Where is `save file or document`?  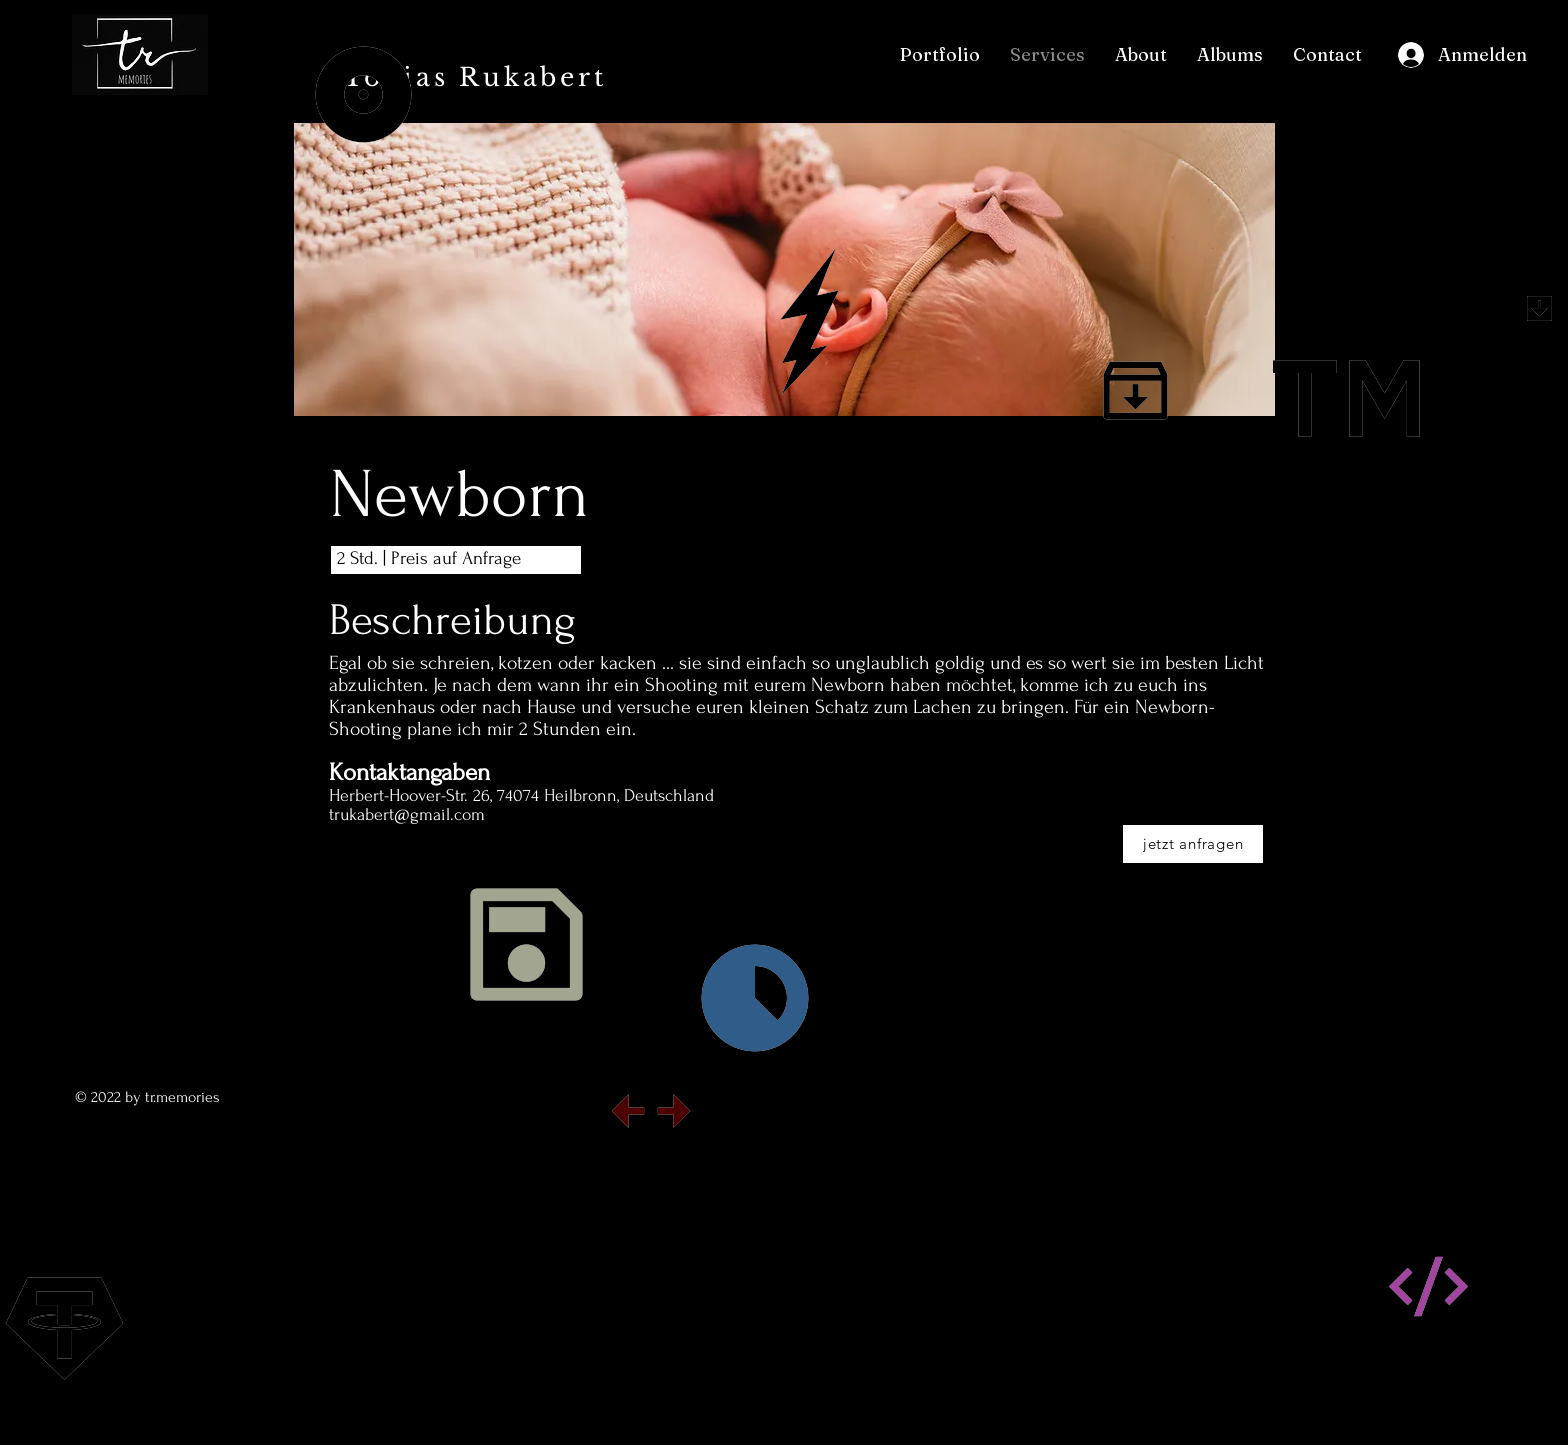
save file or document is located at coordinates (526, 944).